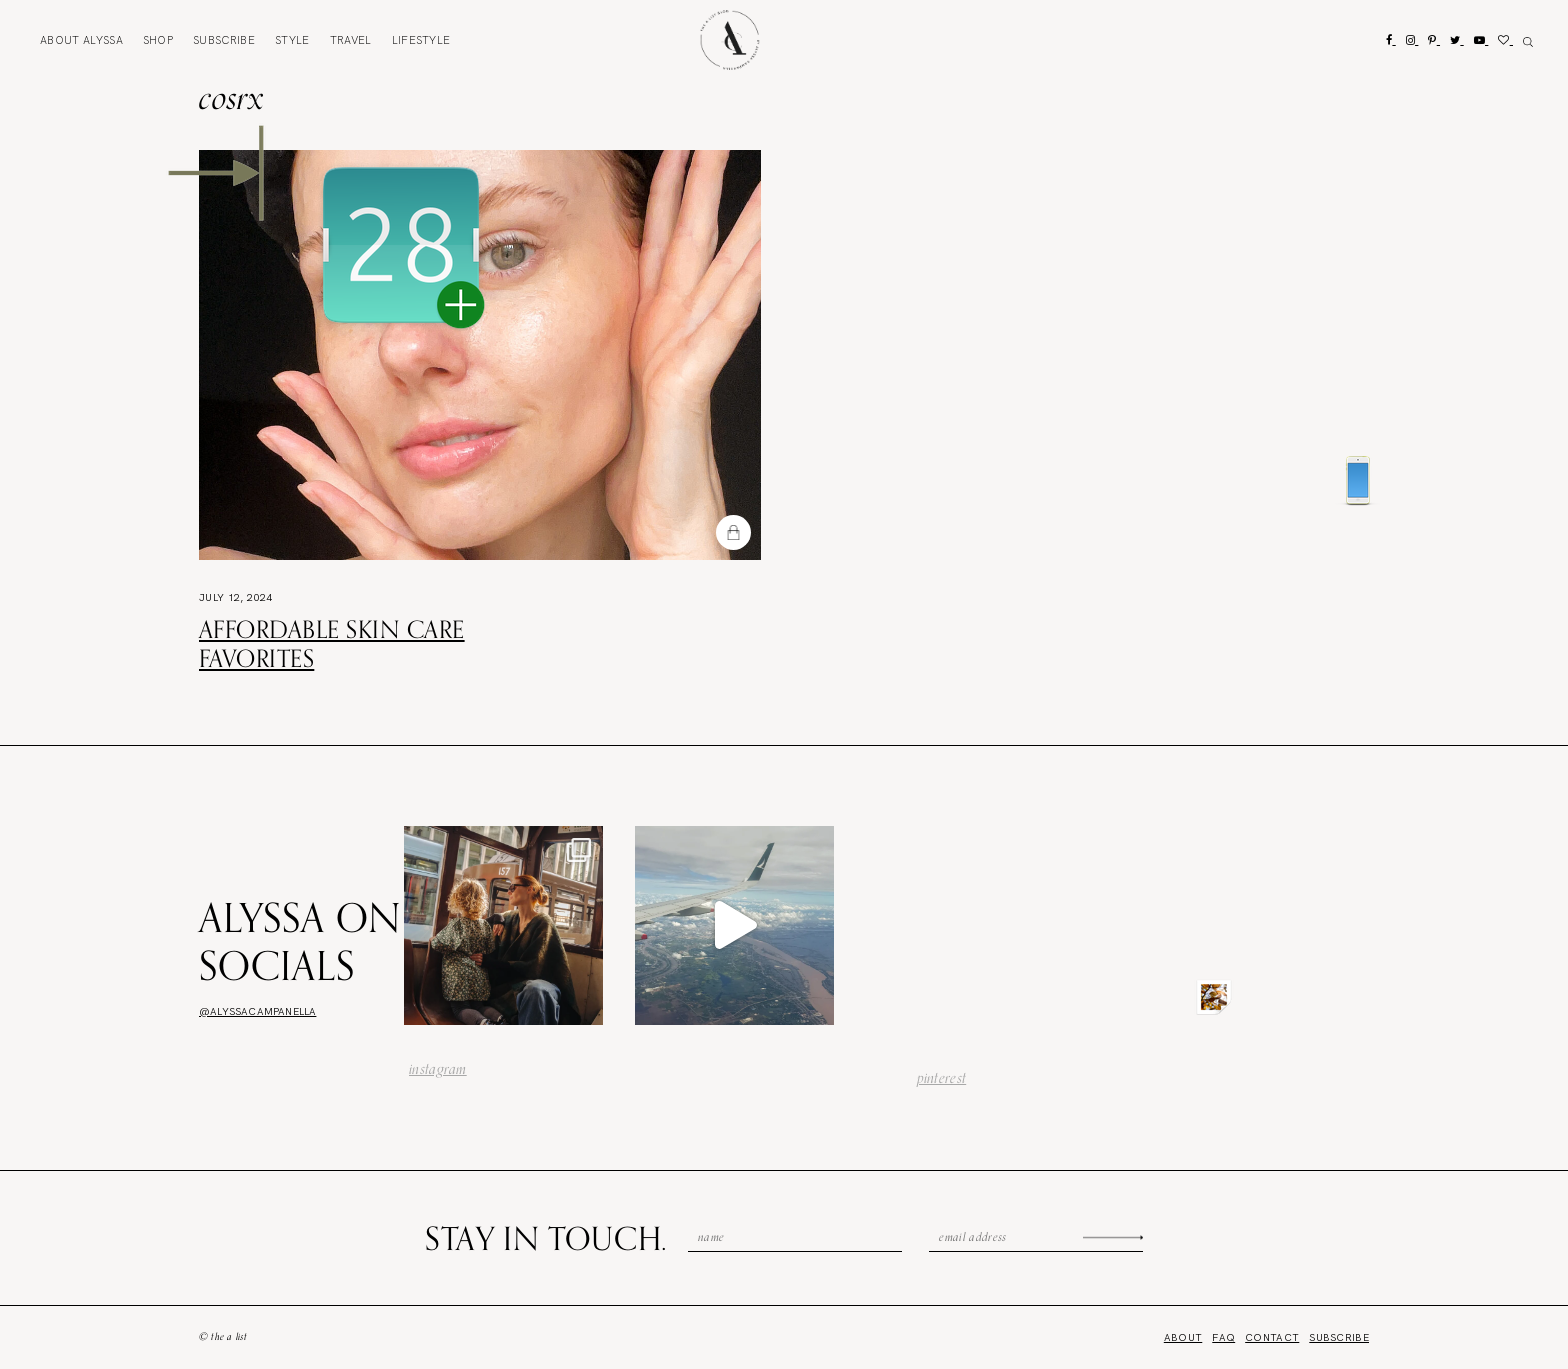 This screenshot has width=1568, height=1369. Describe the element at coordinates (401, 245) in the screenshot. I see `create a new calendar appointment` at that location.